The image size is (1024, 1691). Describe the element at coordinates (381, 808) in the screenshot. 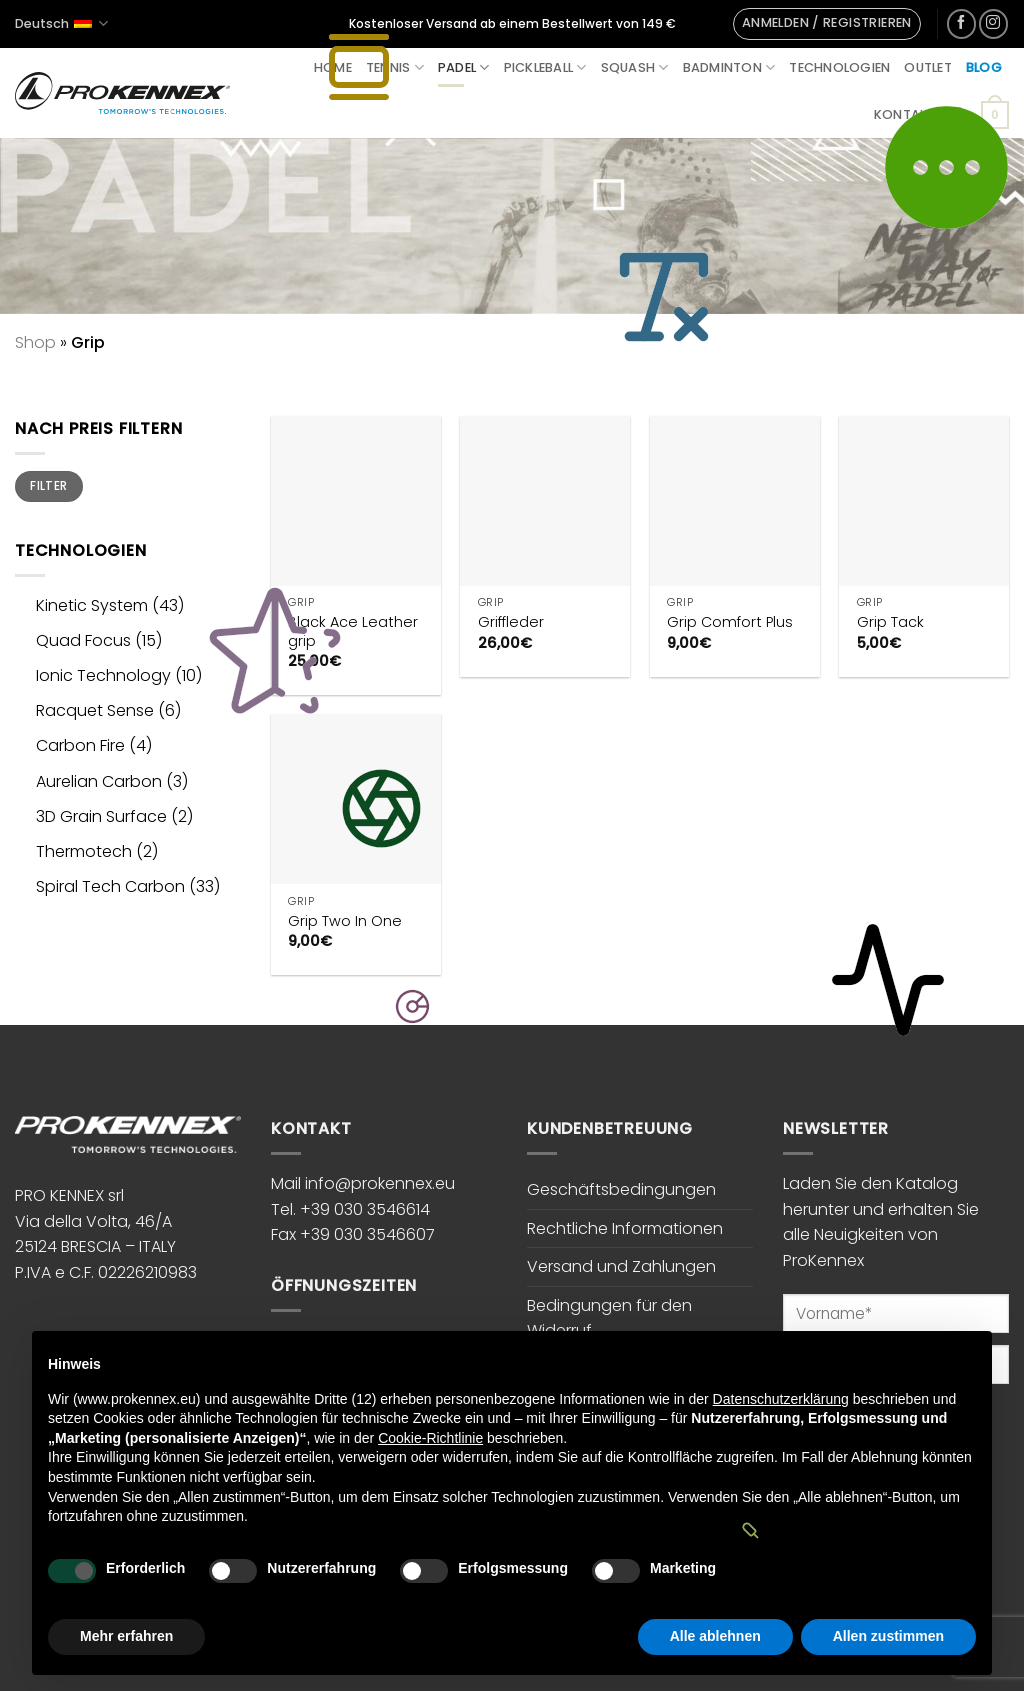

I see `adjust camera aperture settings` at that location.